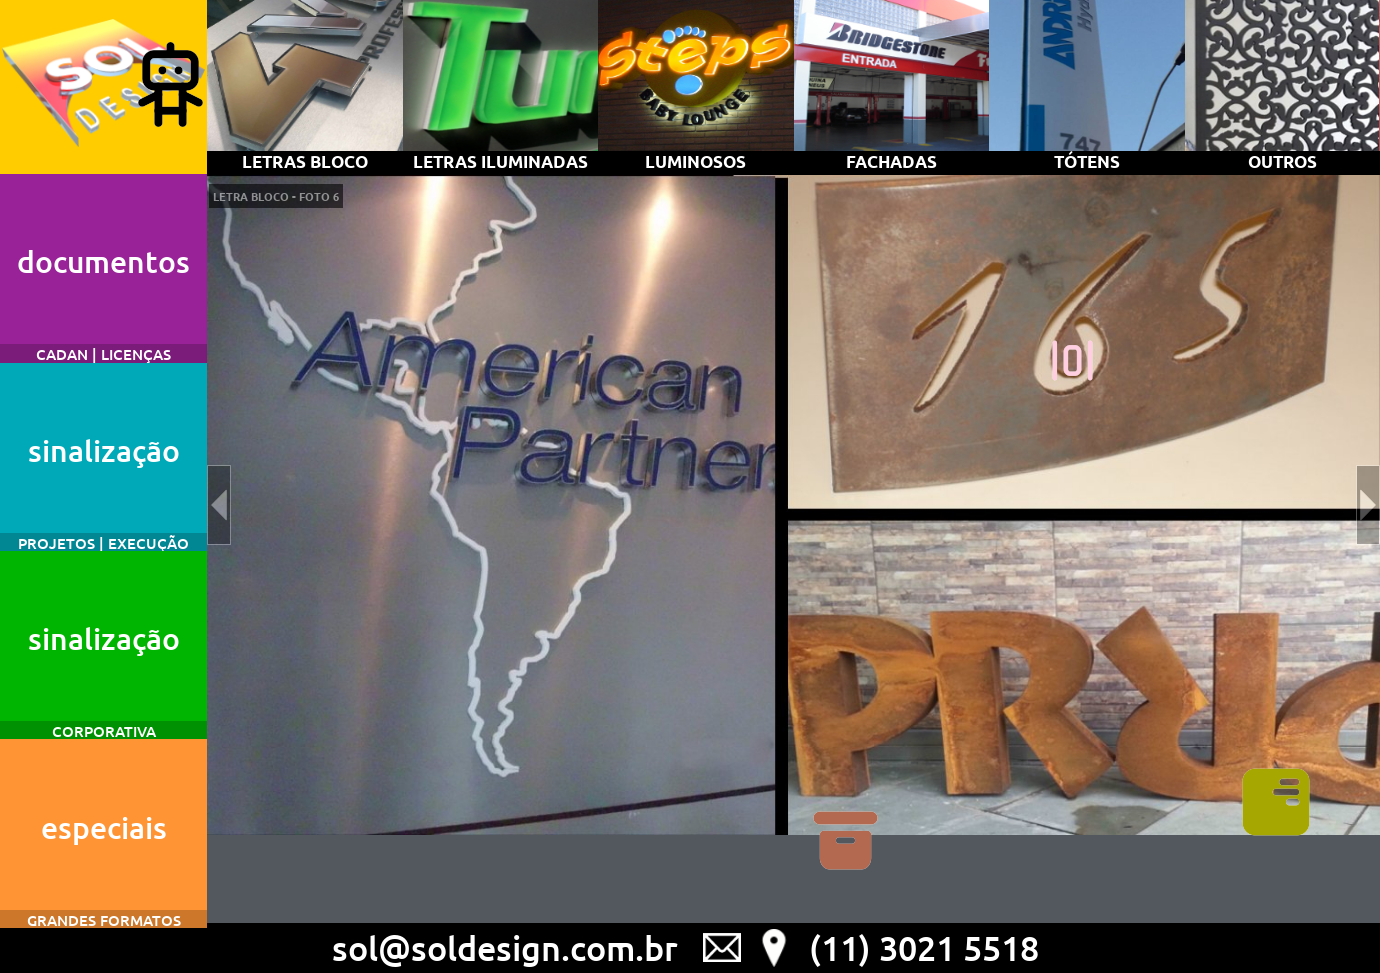 The width and height of the screenshot is (1380, 973). Describe the element at coordinates (845, 840) in the screenshot. I see `archive this item` at that location.